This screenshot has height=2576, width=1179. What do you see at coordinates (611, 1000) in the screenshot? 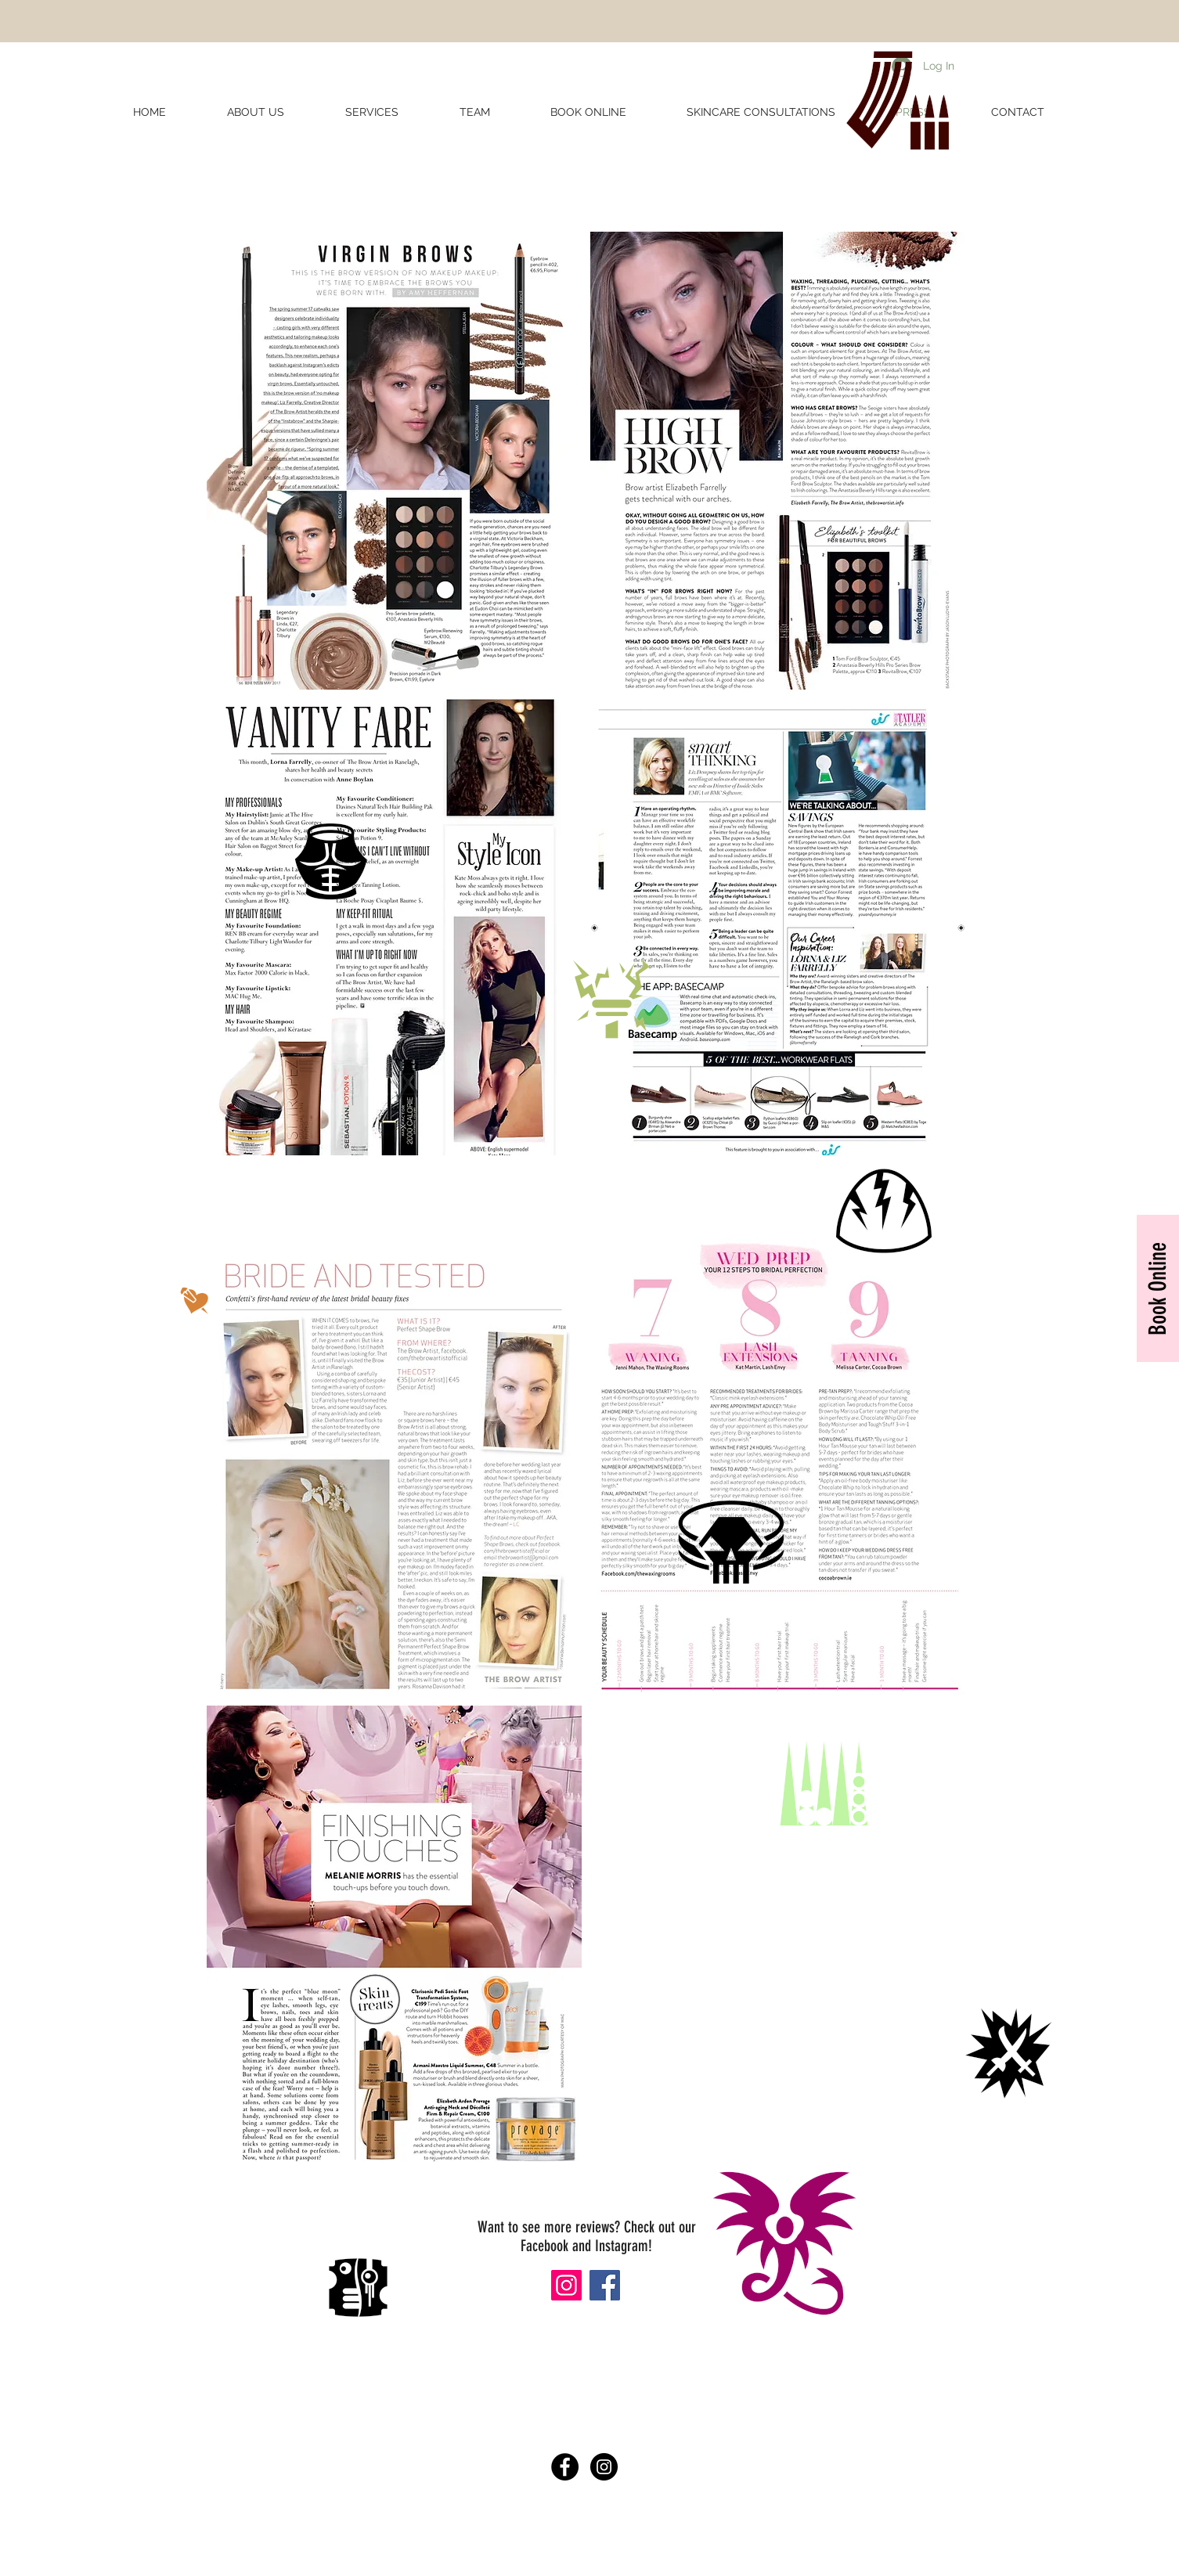
I see `activate electrical or energy-based ability` at bounding box center [611, 1000].